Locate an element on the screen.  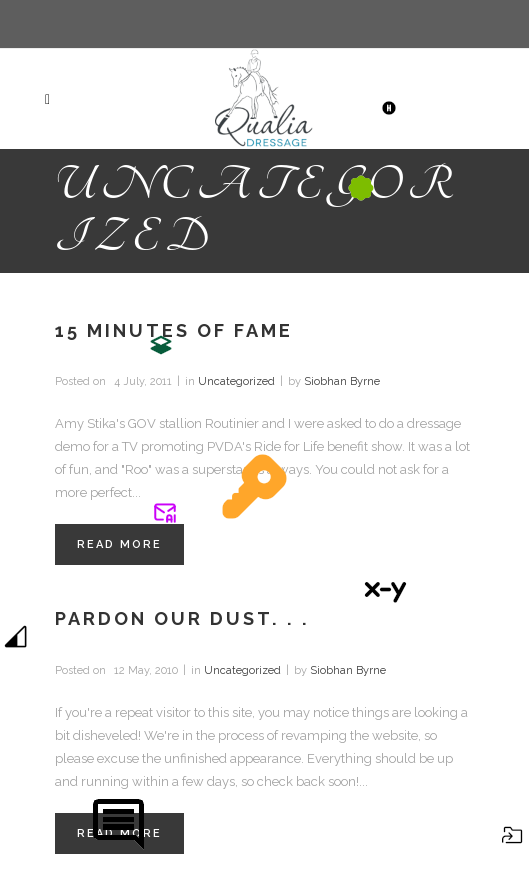
add a comment or note is located at coordinates (118, 824).